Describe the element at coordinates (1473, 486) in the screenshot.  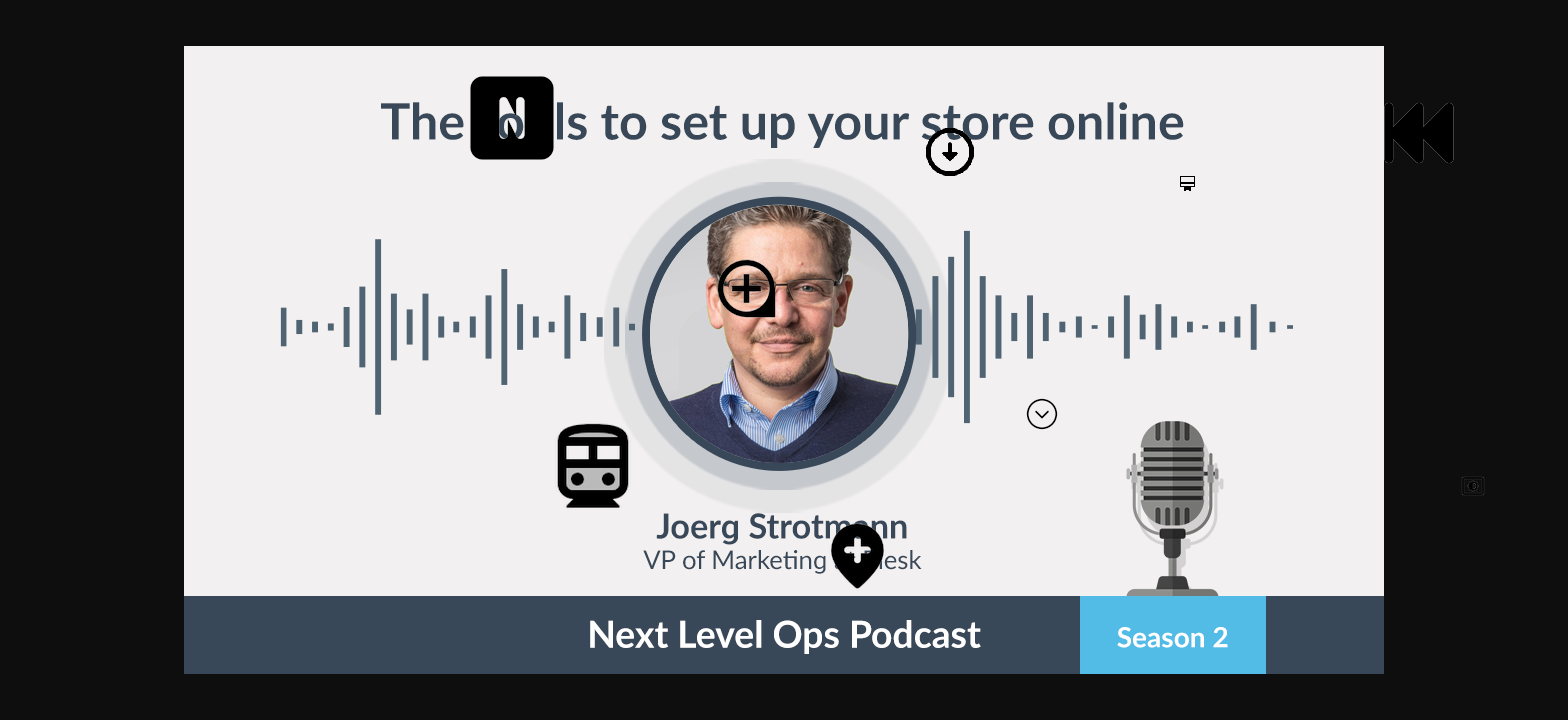
I see `adjust display brightness settings` at that location.